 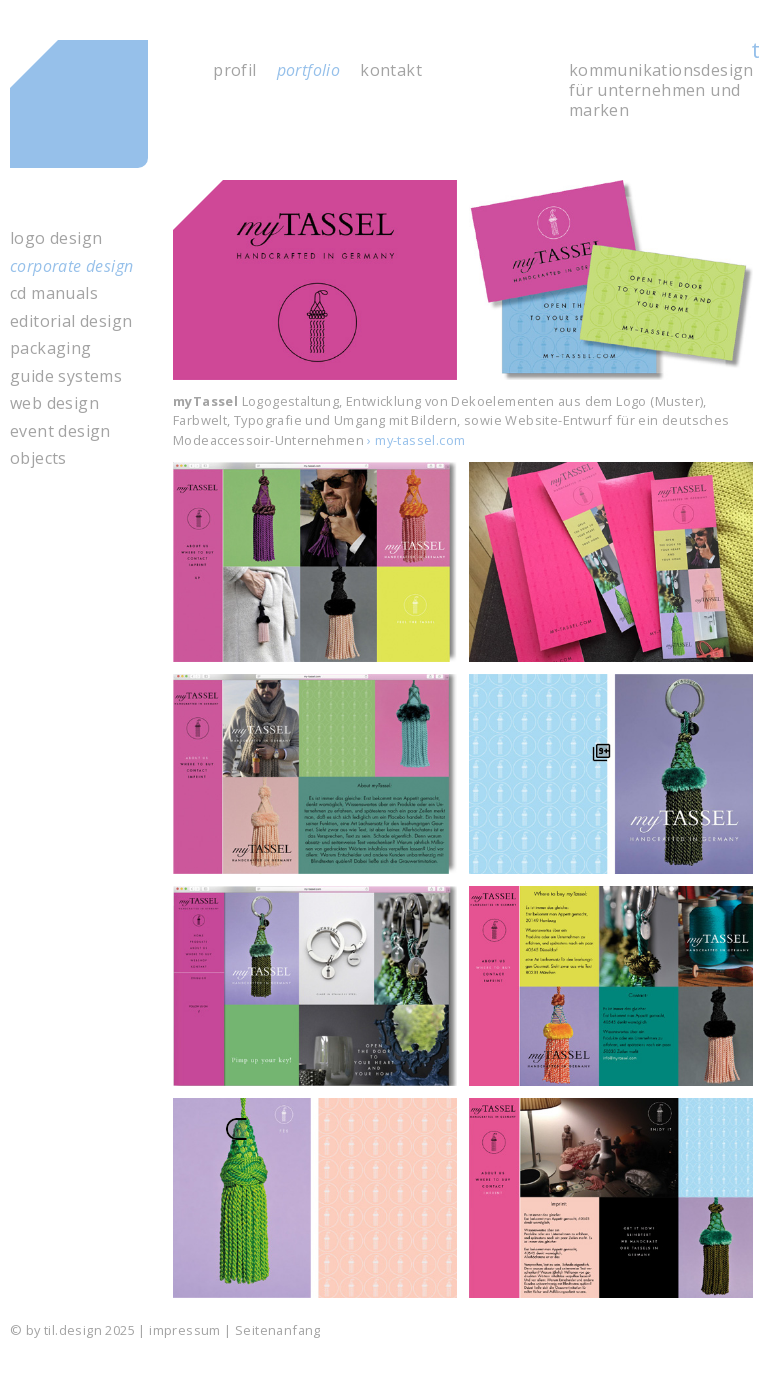 I want to click on indicates 9 or more items in a stack or collection, so click(x=601, y=752).